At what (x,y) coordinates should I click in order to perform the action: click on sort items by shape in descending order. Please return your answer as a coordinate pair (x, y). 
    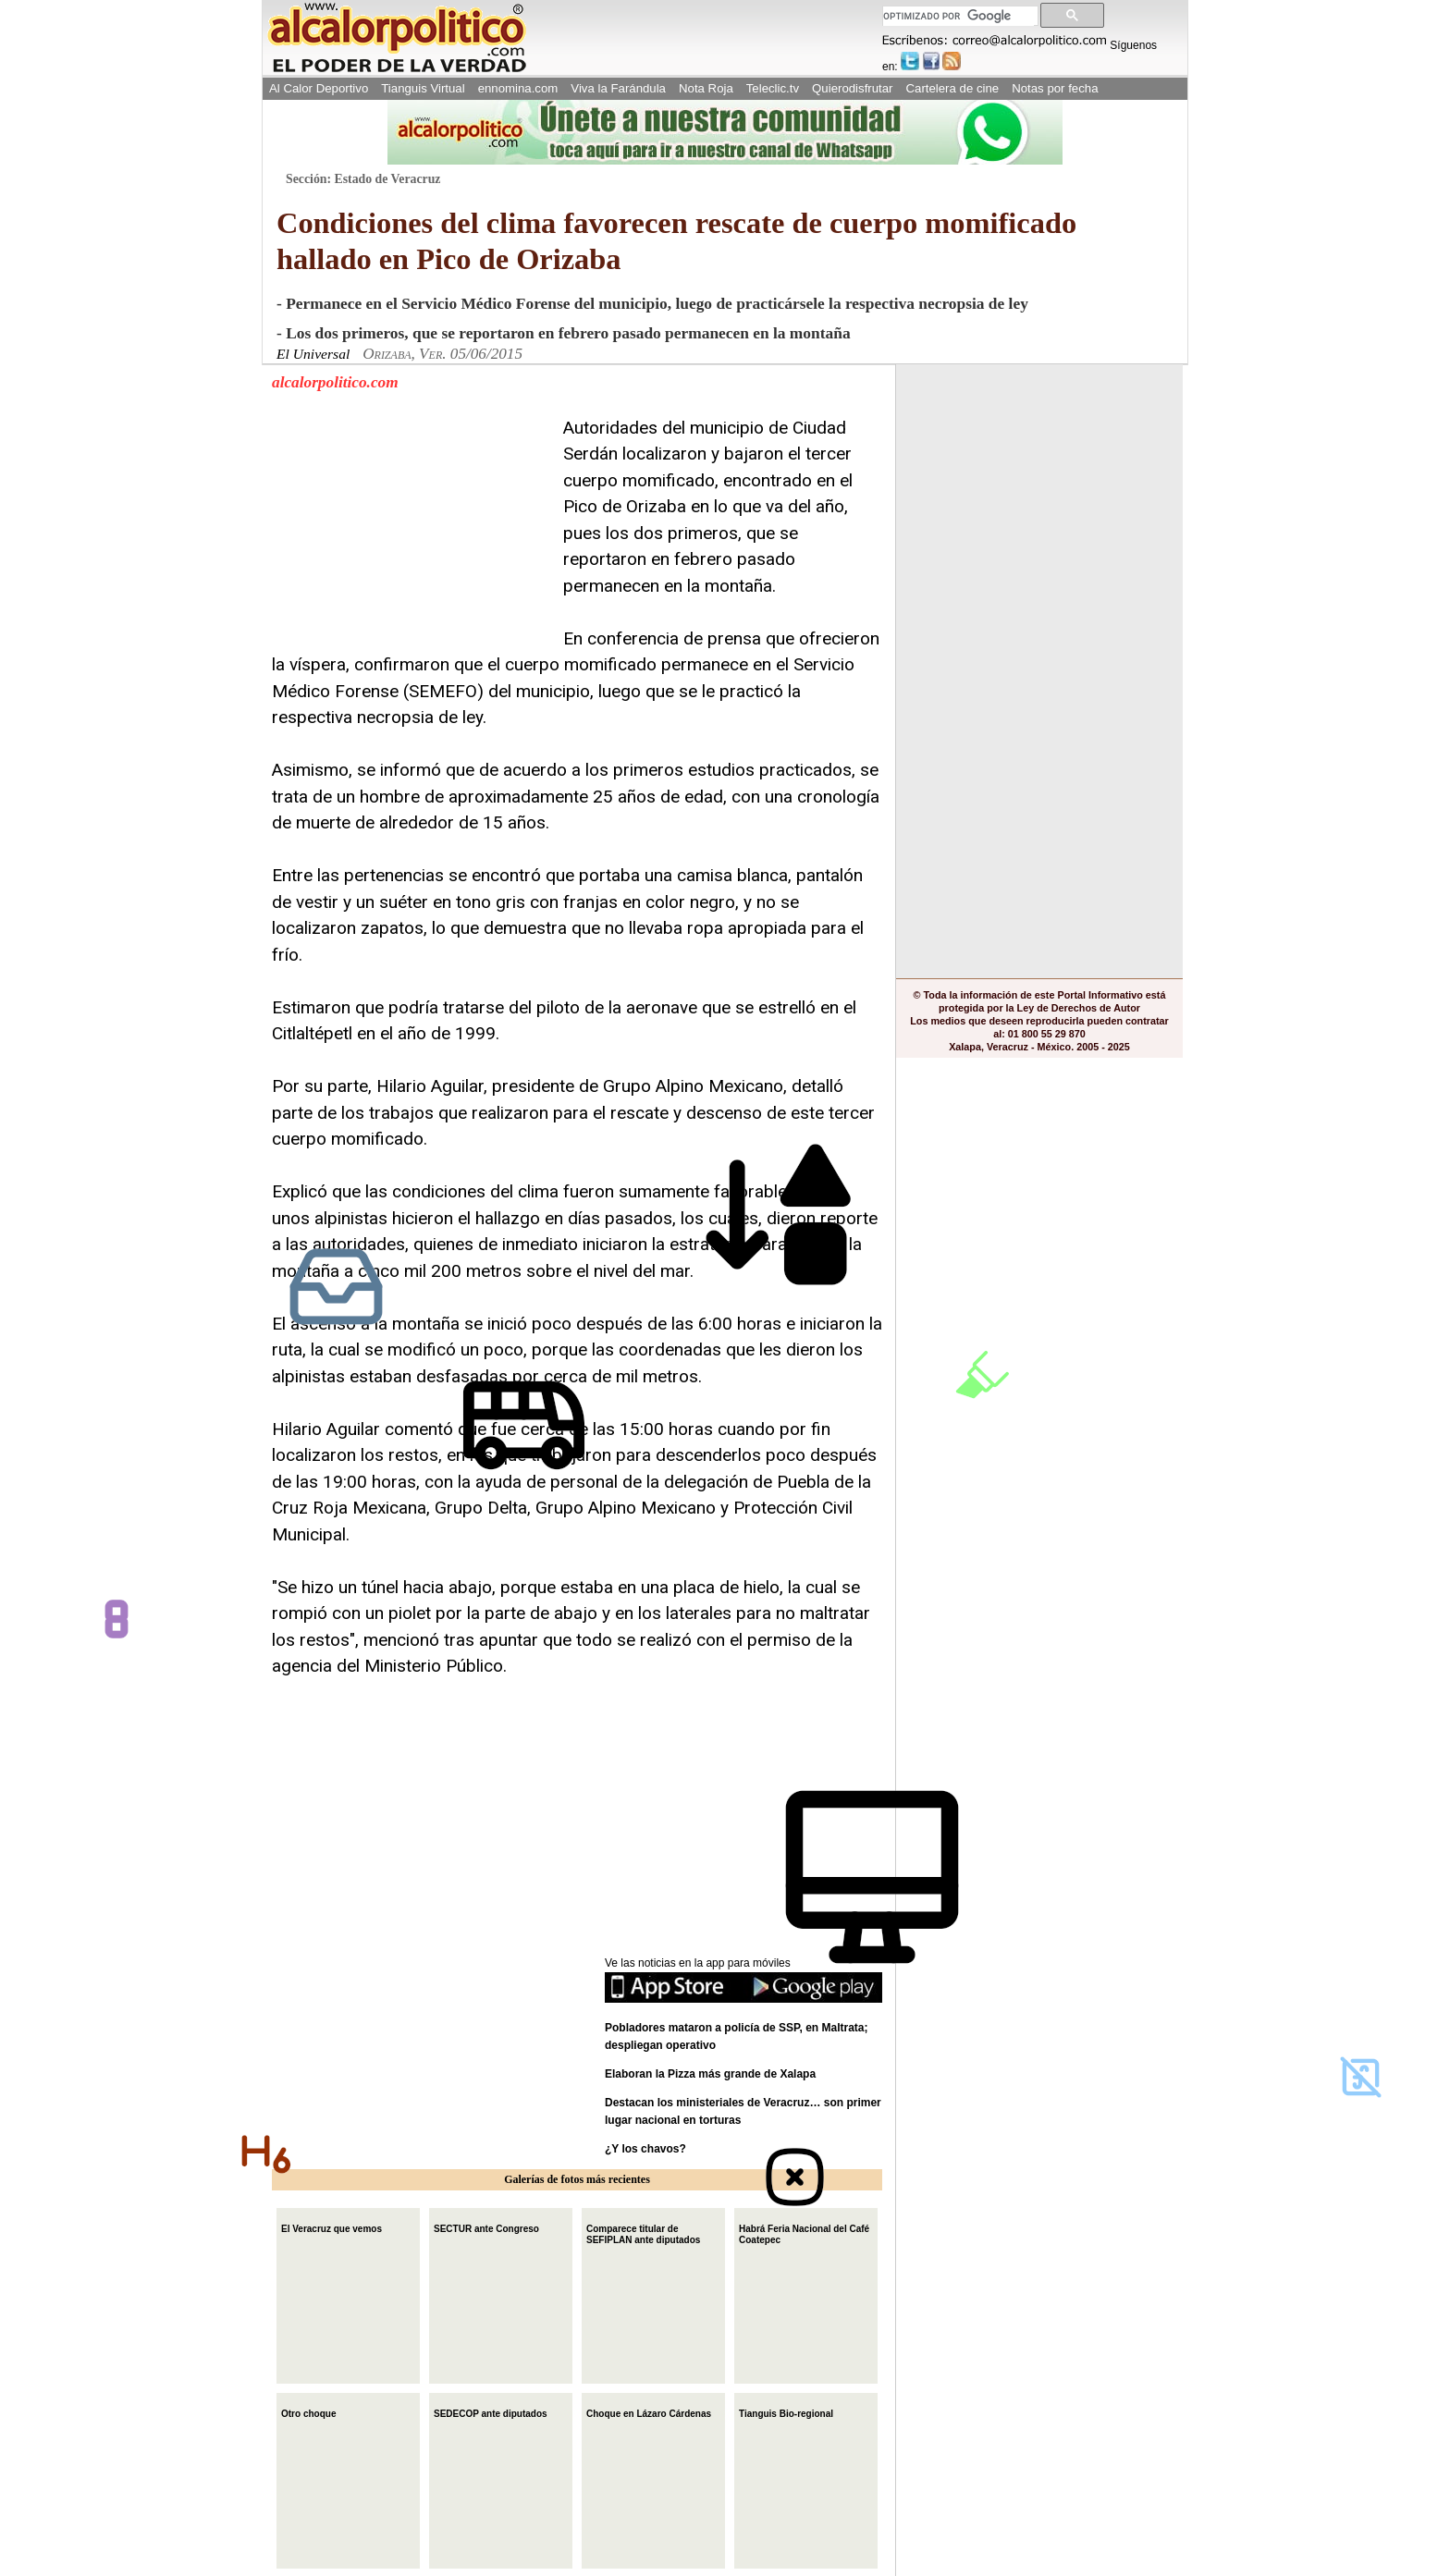
    Looking at the image, I should click on (776, 1214).